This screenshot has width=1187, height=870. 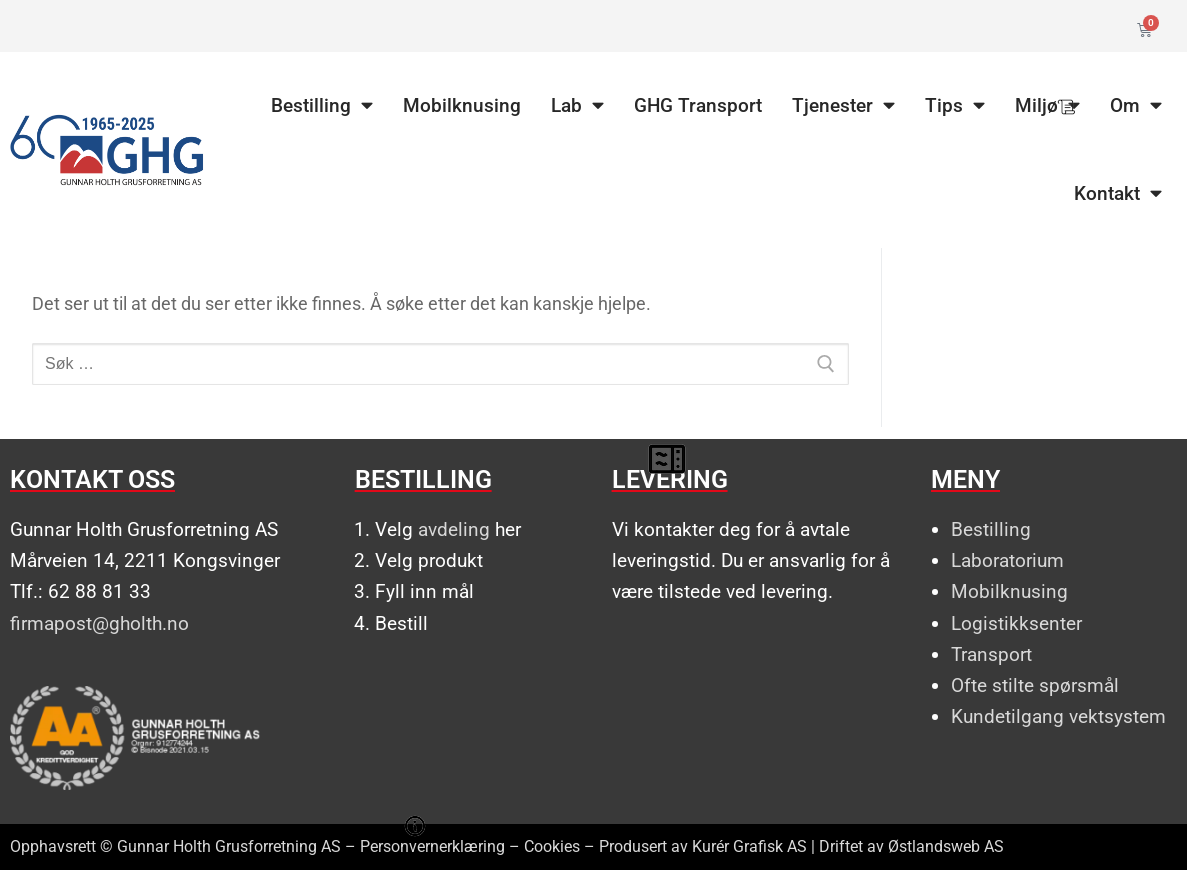 What do you see at coordinates (415, 826) in the screenshot?
I see `view more information or details` at bounding box center [415, 826].